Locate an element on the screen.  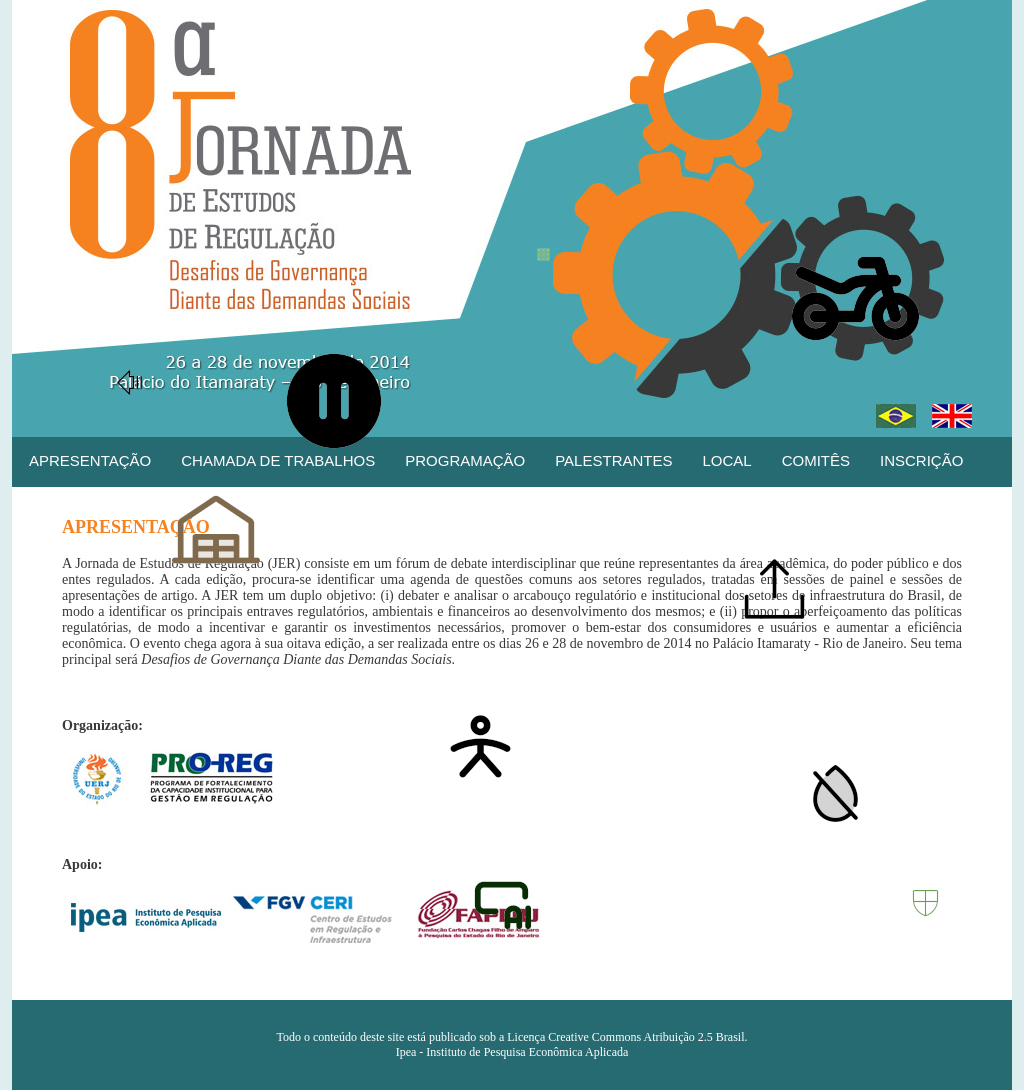
enter text for AI processing is located at coordinates (501, 899).